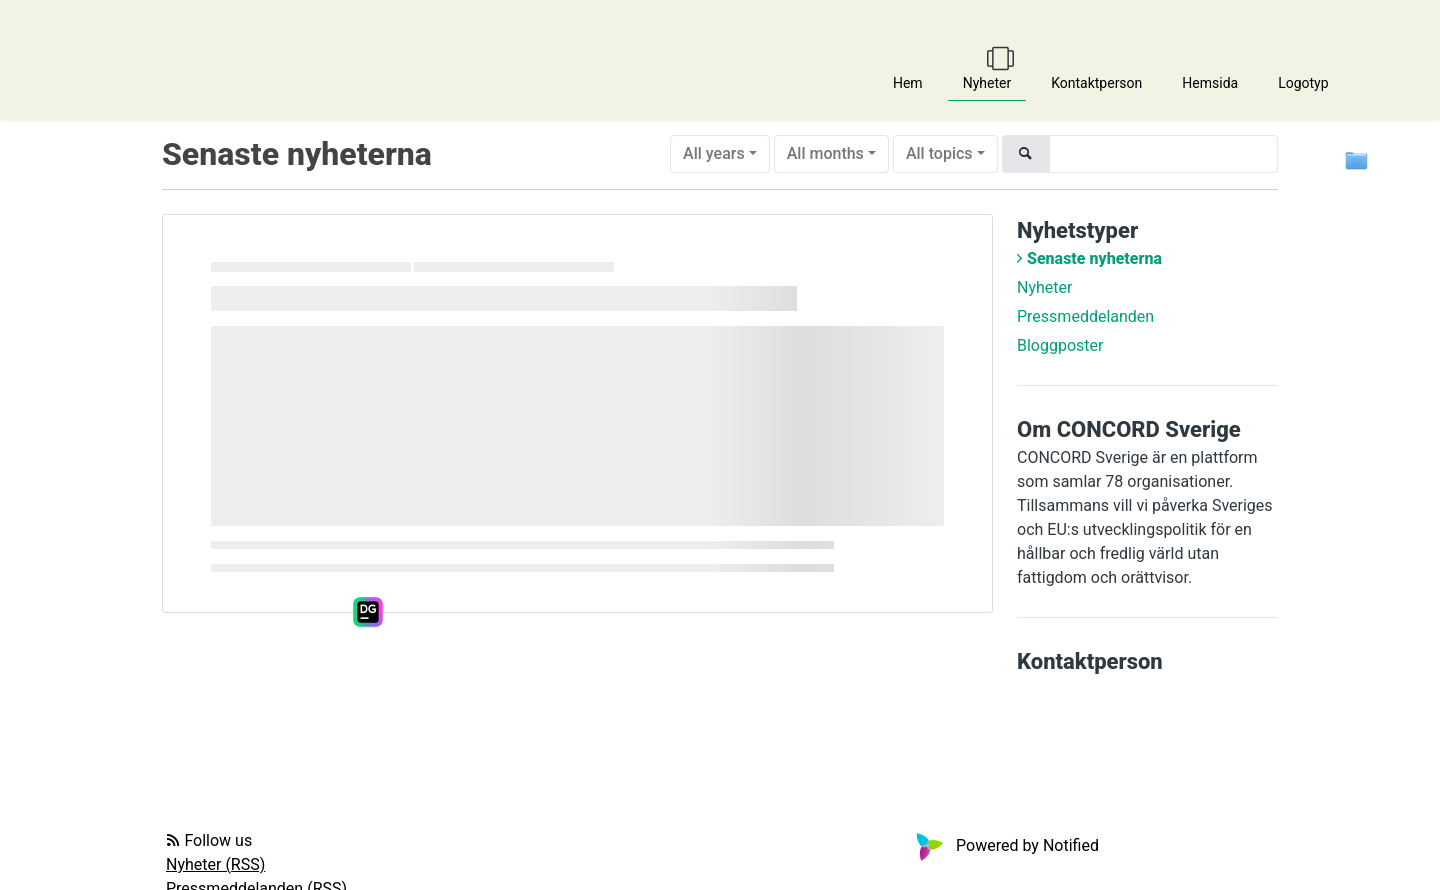 Image resolution: width=1440 pixels, height=890 pixels. Describe the element at coordinates (1356, 160) in the screenshot. I see `open your downloads folder` at that location.